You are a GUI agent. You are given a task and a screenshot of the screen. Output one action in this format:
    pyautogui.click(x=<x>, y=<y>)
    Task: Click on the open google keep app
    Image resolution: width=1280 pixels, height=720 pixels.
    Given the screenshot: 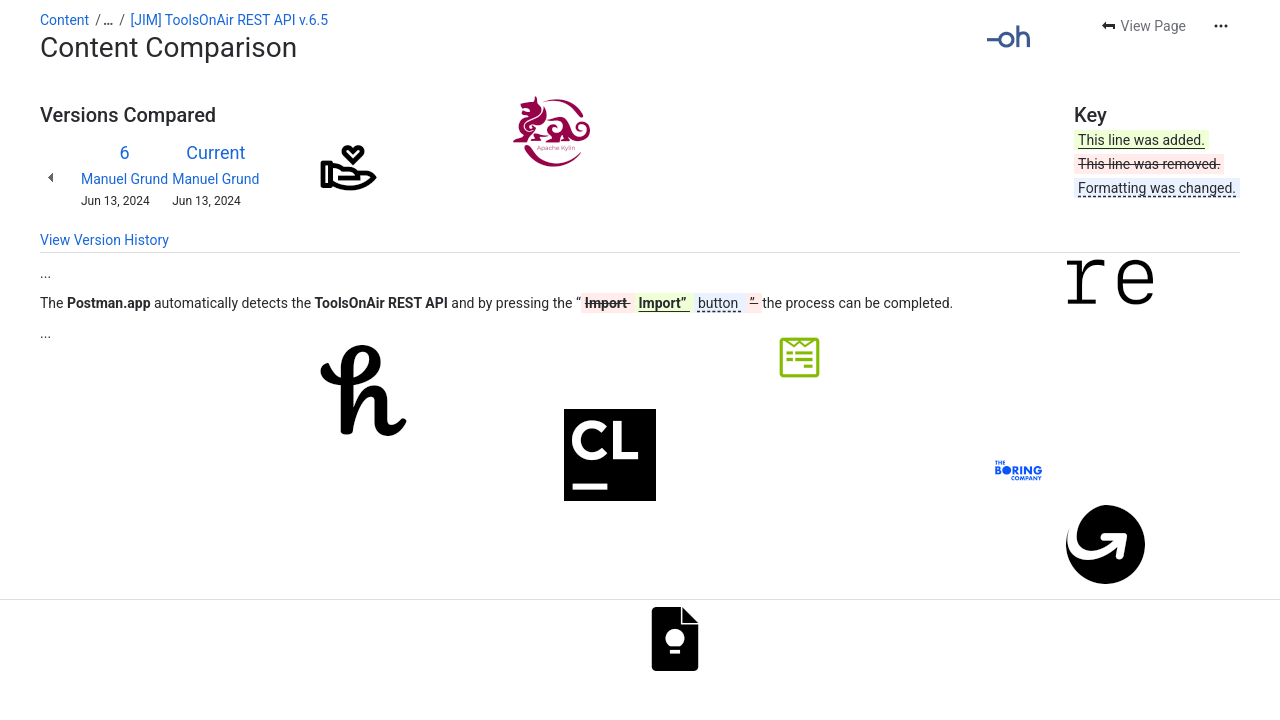 What is the action you would take?
    pyautogui.click(x=675, y=639)
    